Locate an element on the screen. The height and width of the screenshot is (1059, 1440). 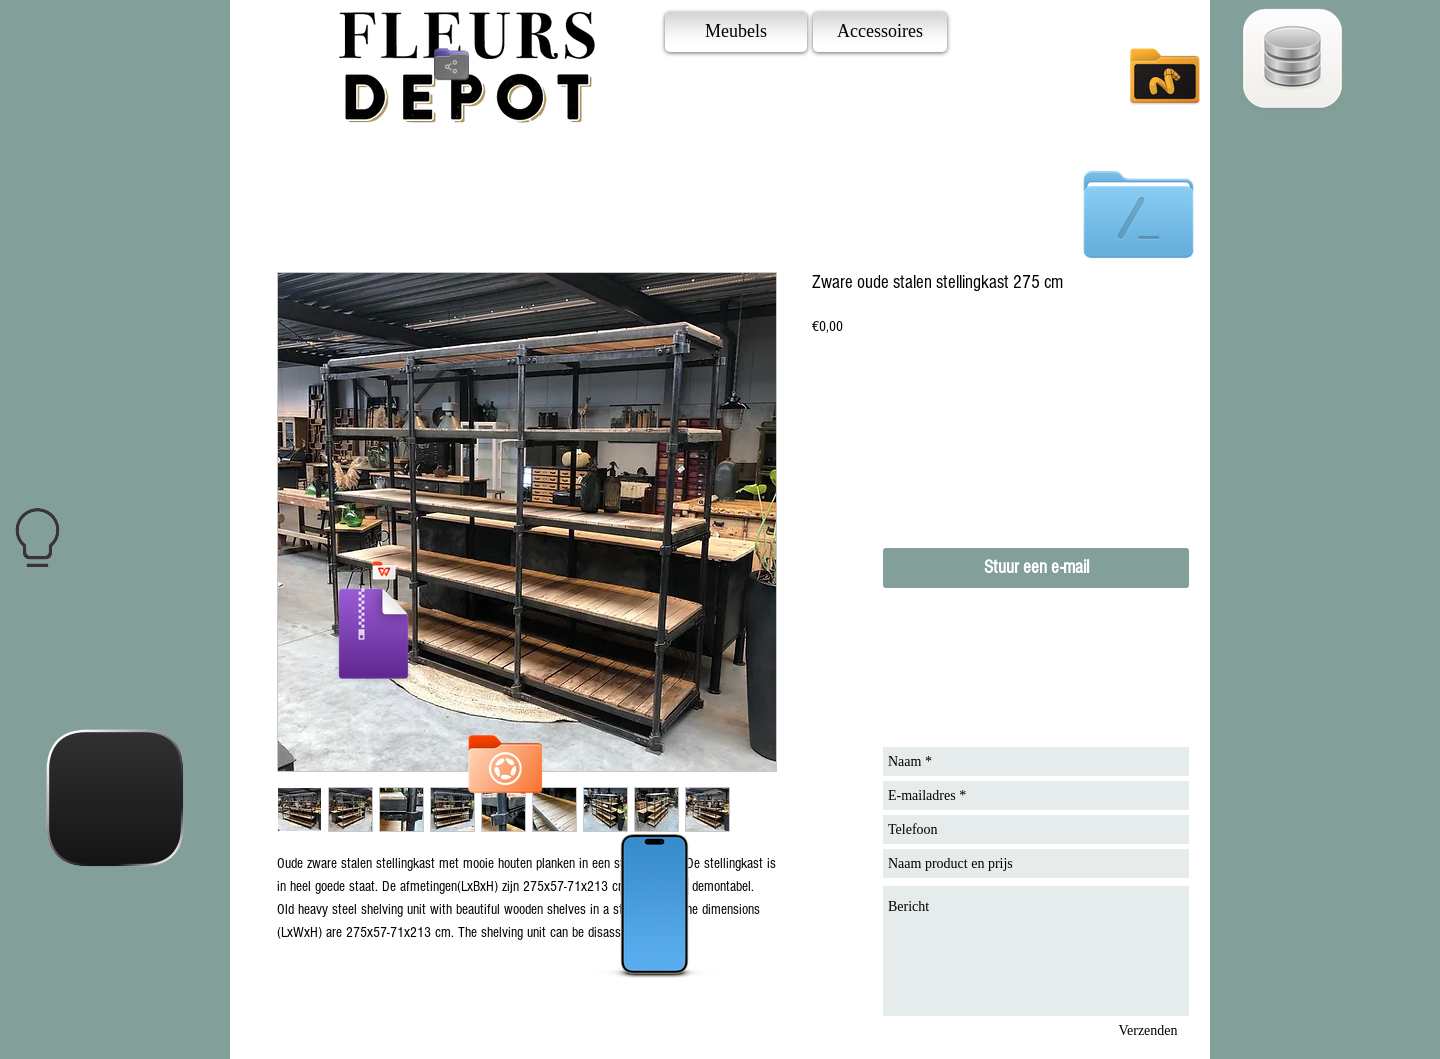
open the Modo 3D modeling application folder is located at coordinates (1164, 77).